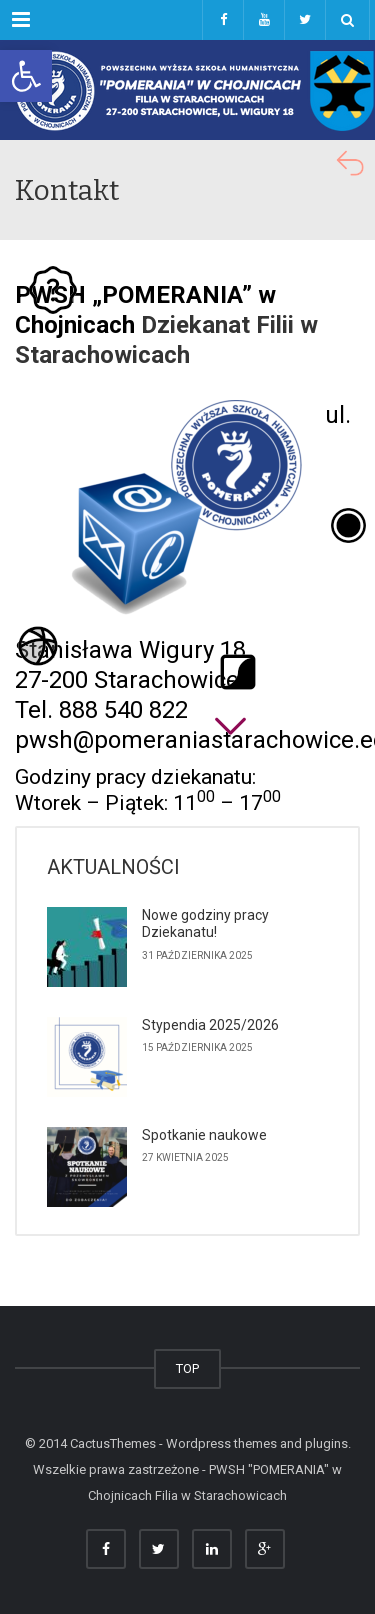 The height and width of the screenshot is (1614, 375). I want to click on expand a dropdown menu or collapsible section, so click(230, 726).